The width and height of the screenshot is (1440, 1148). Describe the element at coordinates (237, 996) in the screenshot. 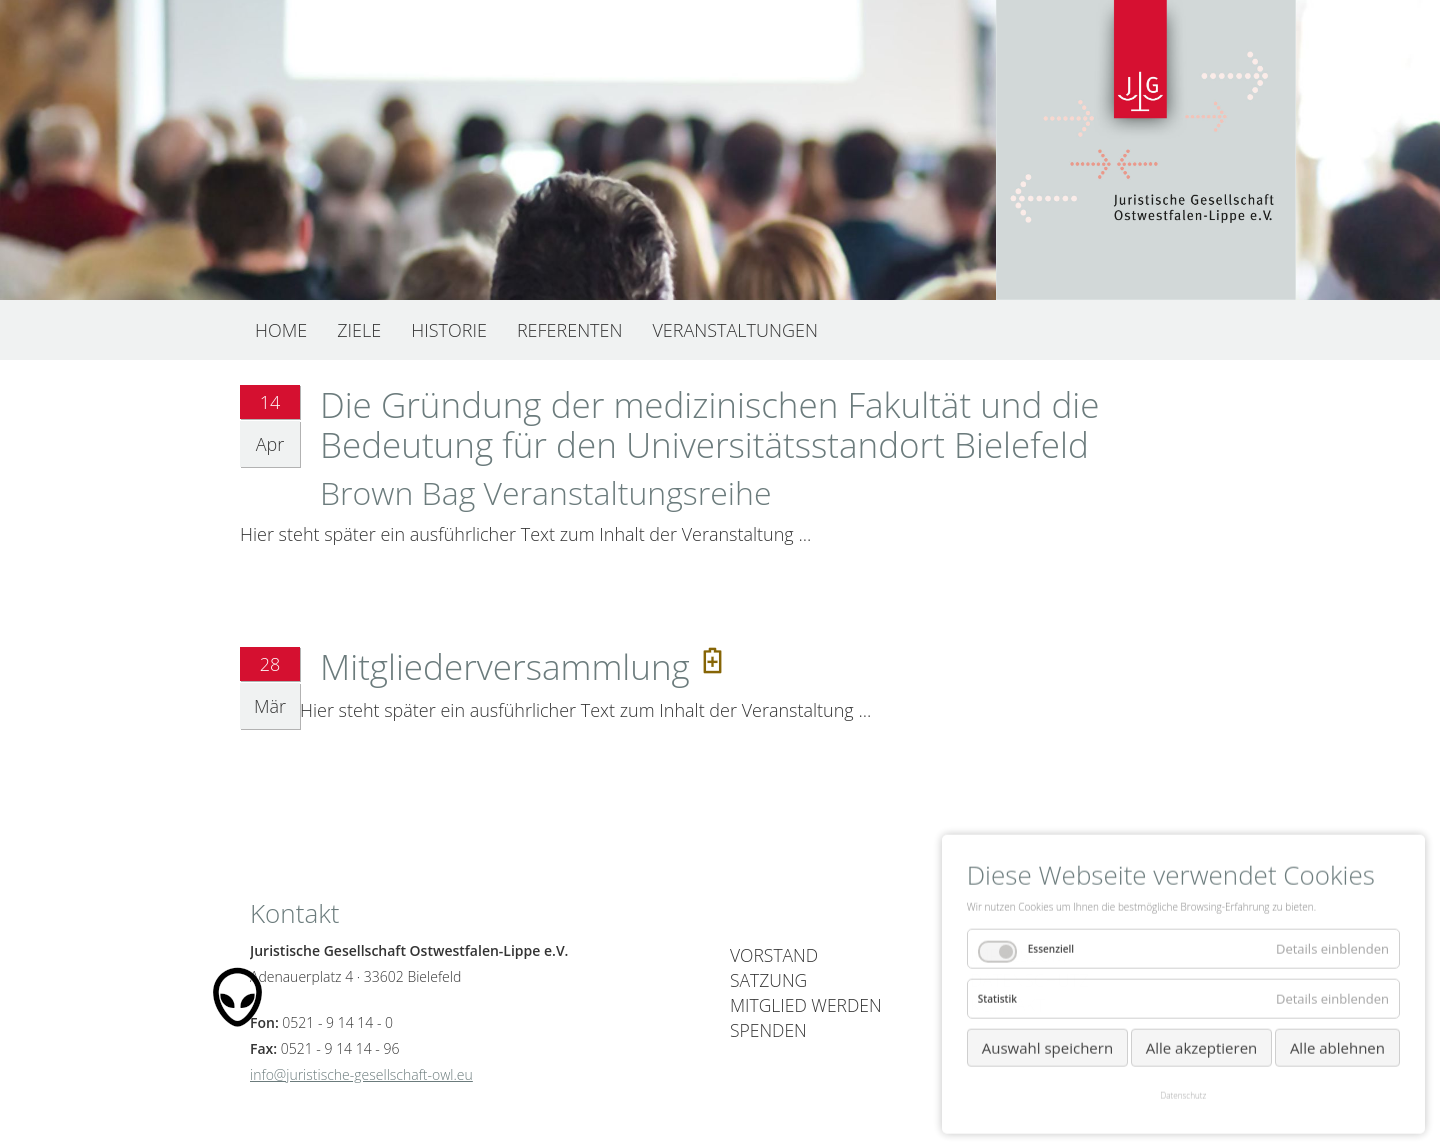

I see `indicates sci-fi or extraterrestrial content` at that location.